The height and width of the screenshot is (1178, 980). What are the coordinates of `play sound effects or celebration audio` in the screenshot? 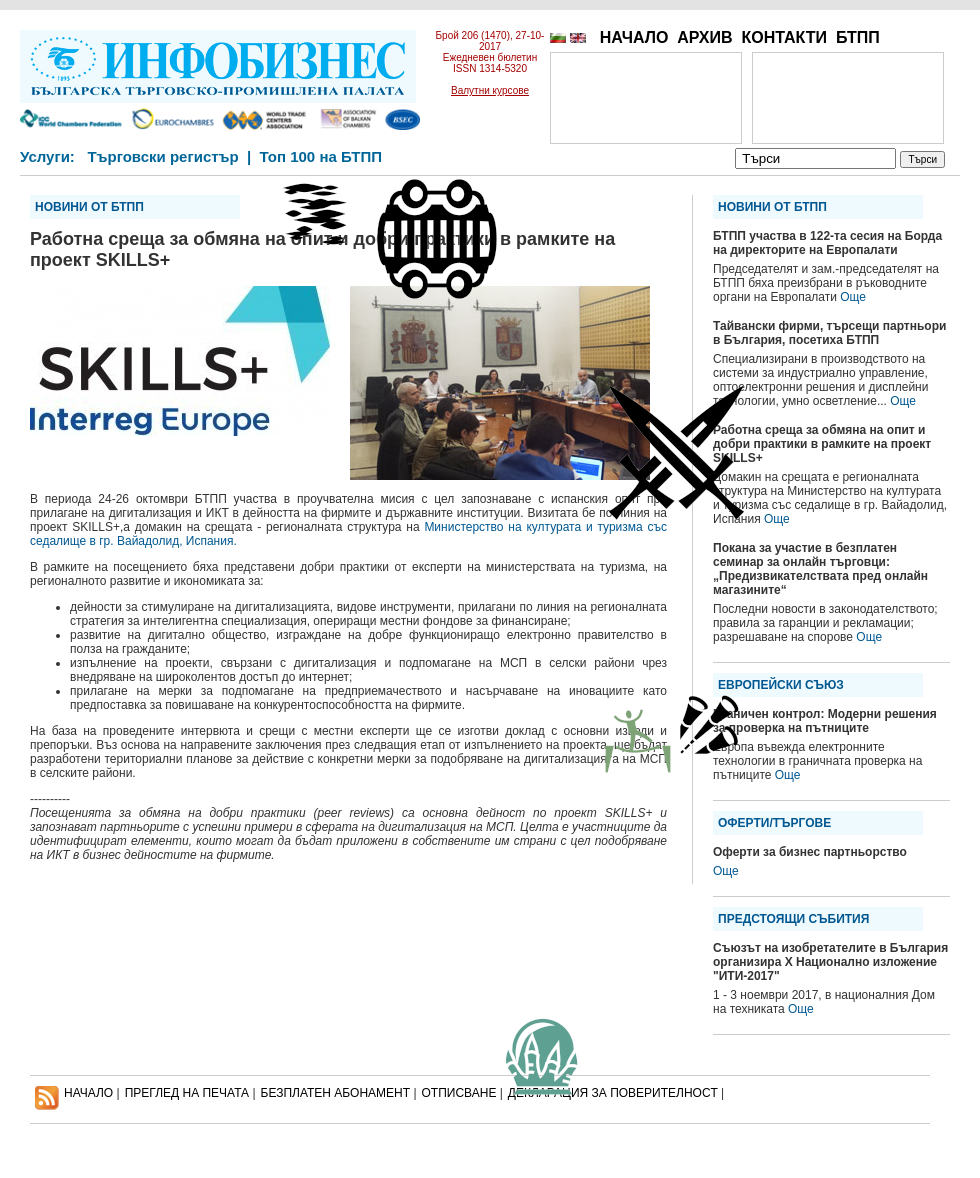 It's located at (709, 724).